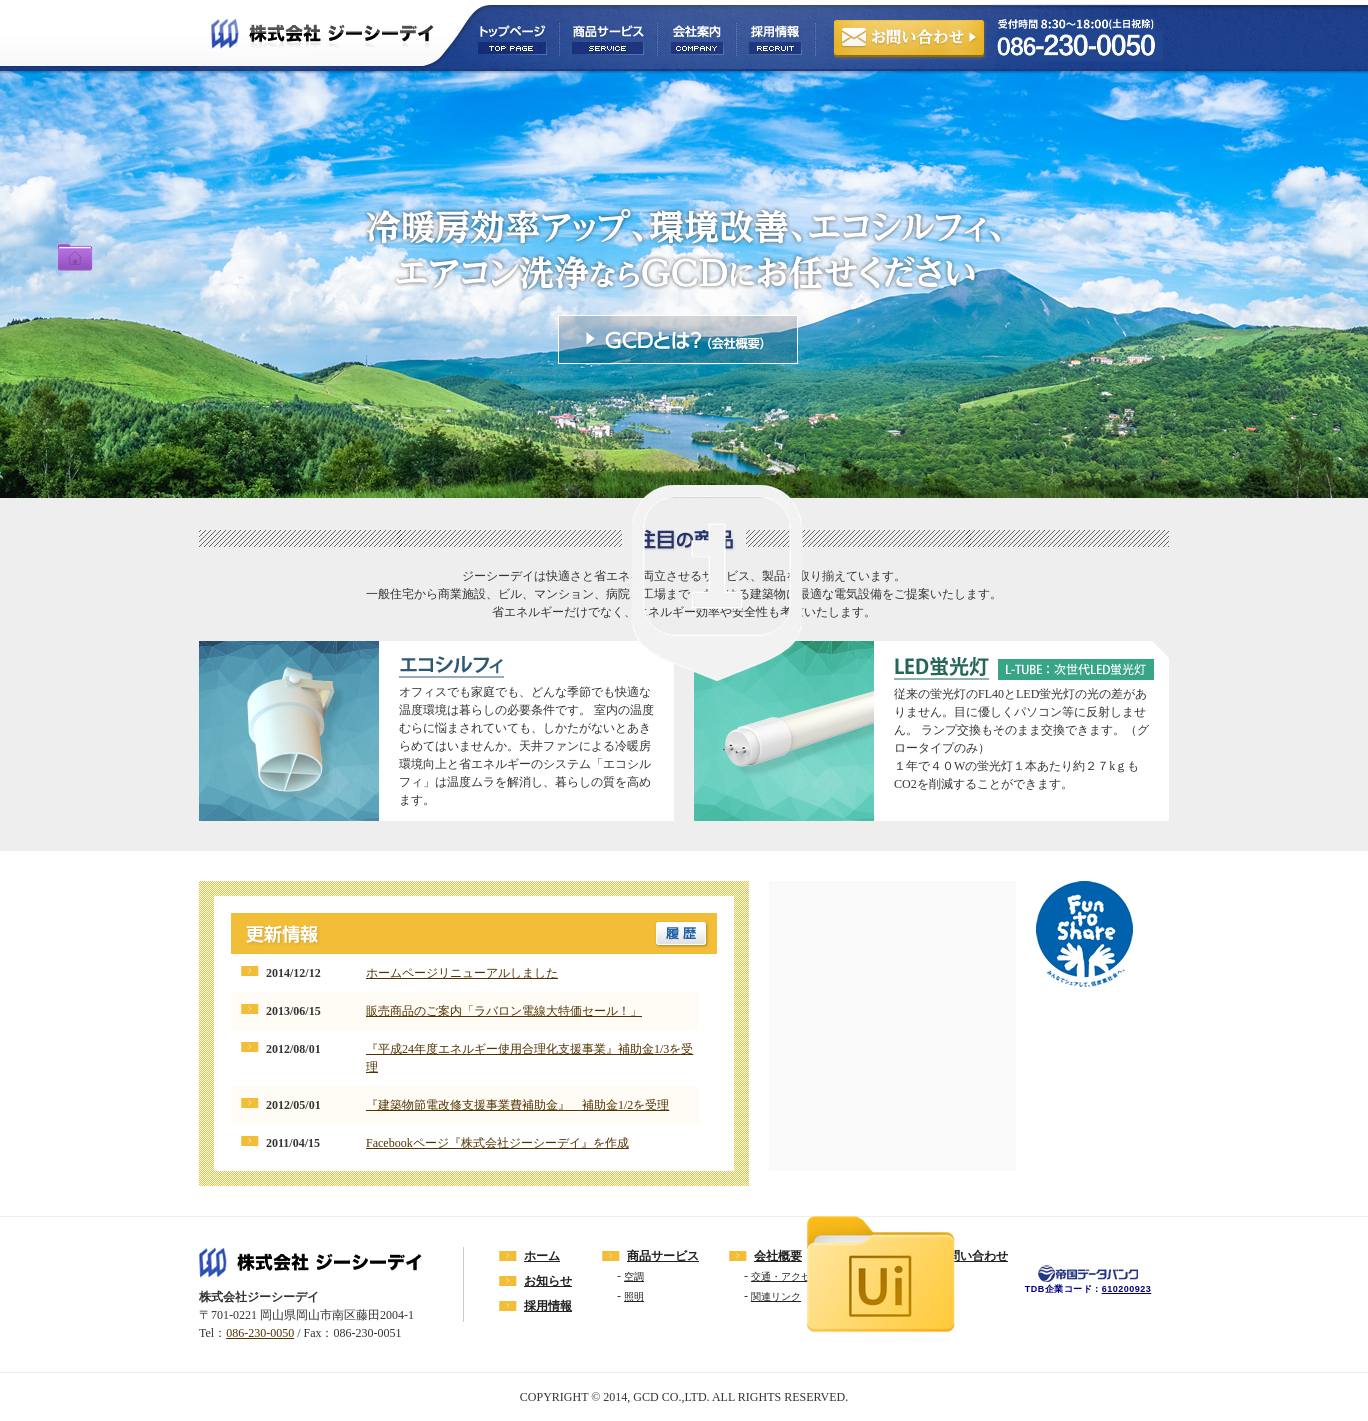 This screenshot has height=1421, width=1368. Describe the element at coordinates (880, 1278) in the screenshot. I see `open UiPath project files folder` at that location.